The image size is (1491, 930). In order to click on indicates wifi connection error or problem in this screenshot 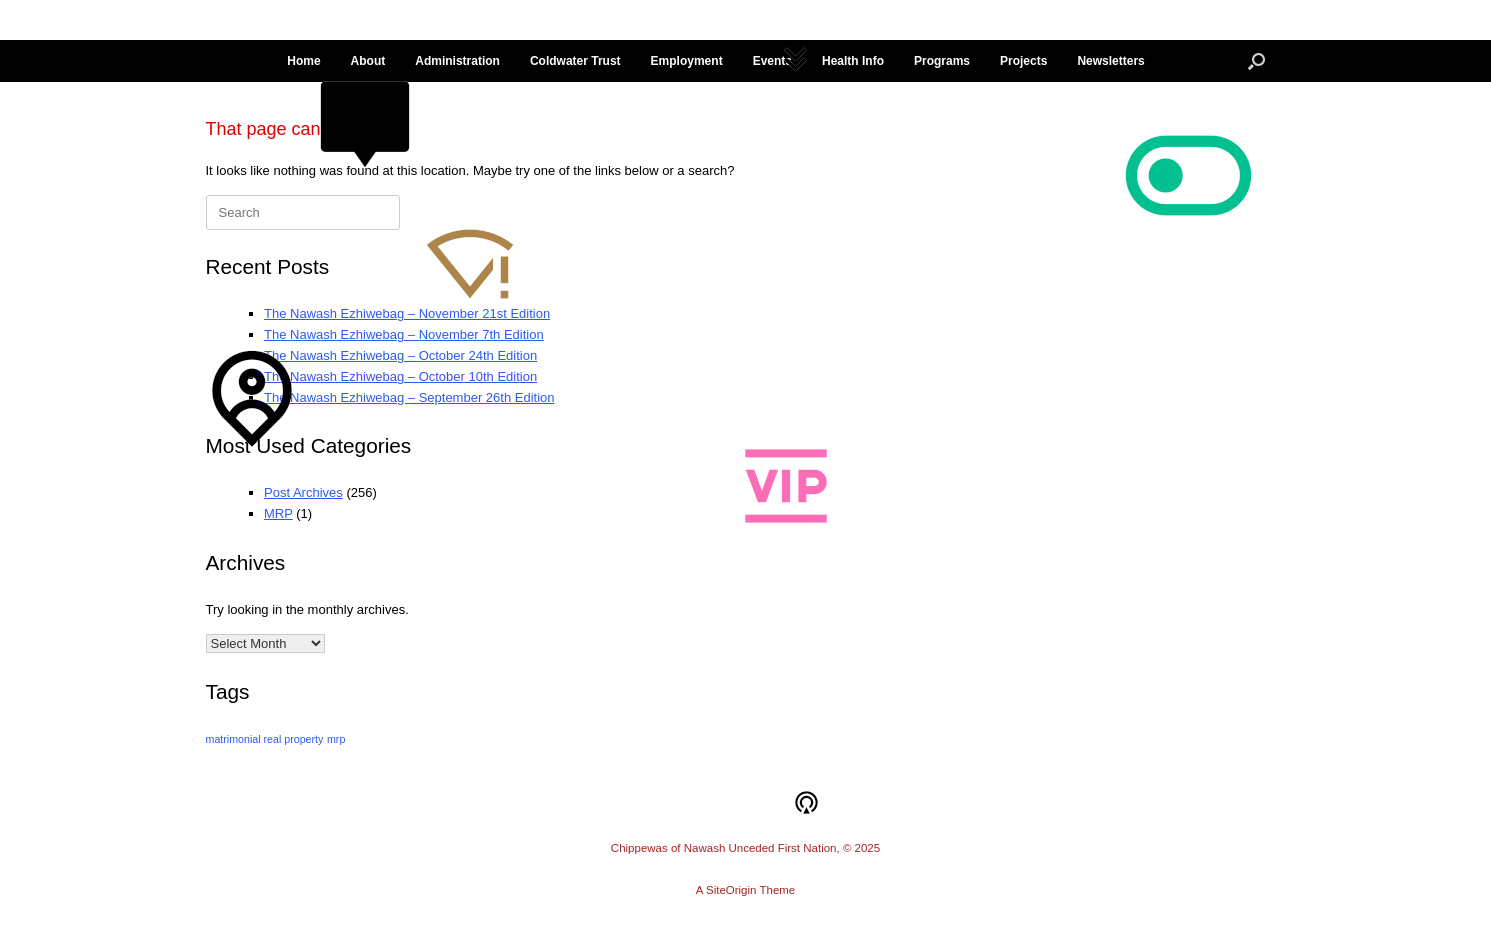, I will do `click(470, 264)`.